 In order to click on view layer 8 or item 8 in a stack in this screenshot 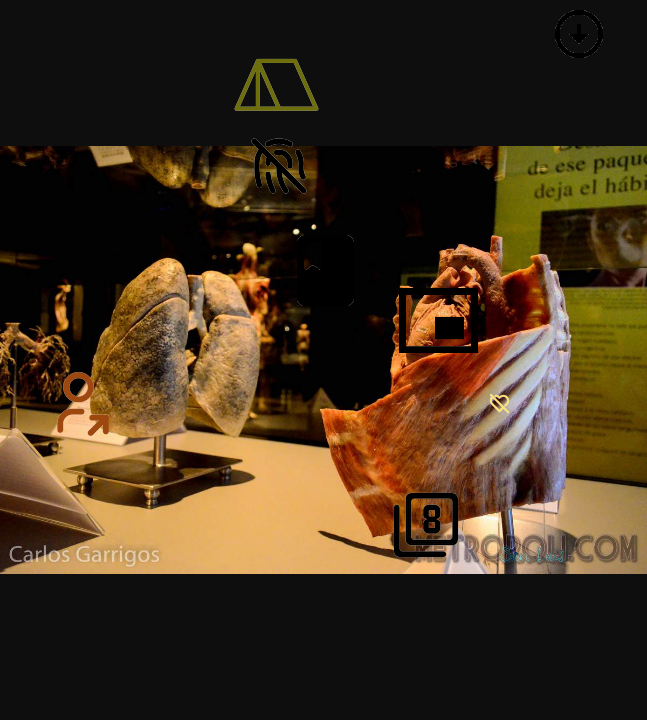, I will do `click(426, 525)`.